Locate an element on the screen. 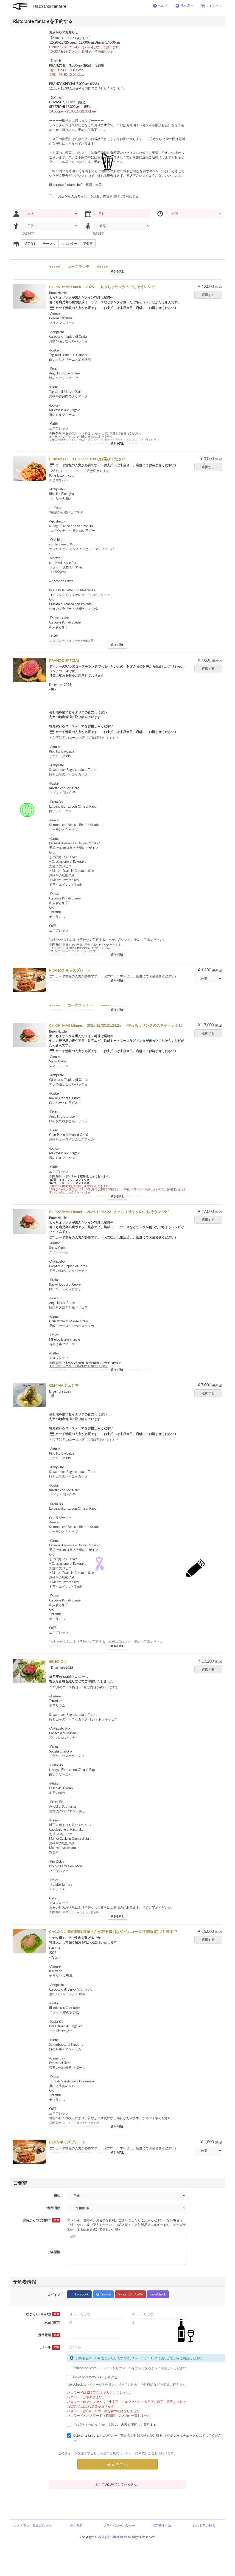 The height and width of the screenshot is (2576, 235). access music or audio settings is located at coordinates (107, 161).